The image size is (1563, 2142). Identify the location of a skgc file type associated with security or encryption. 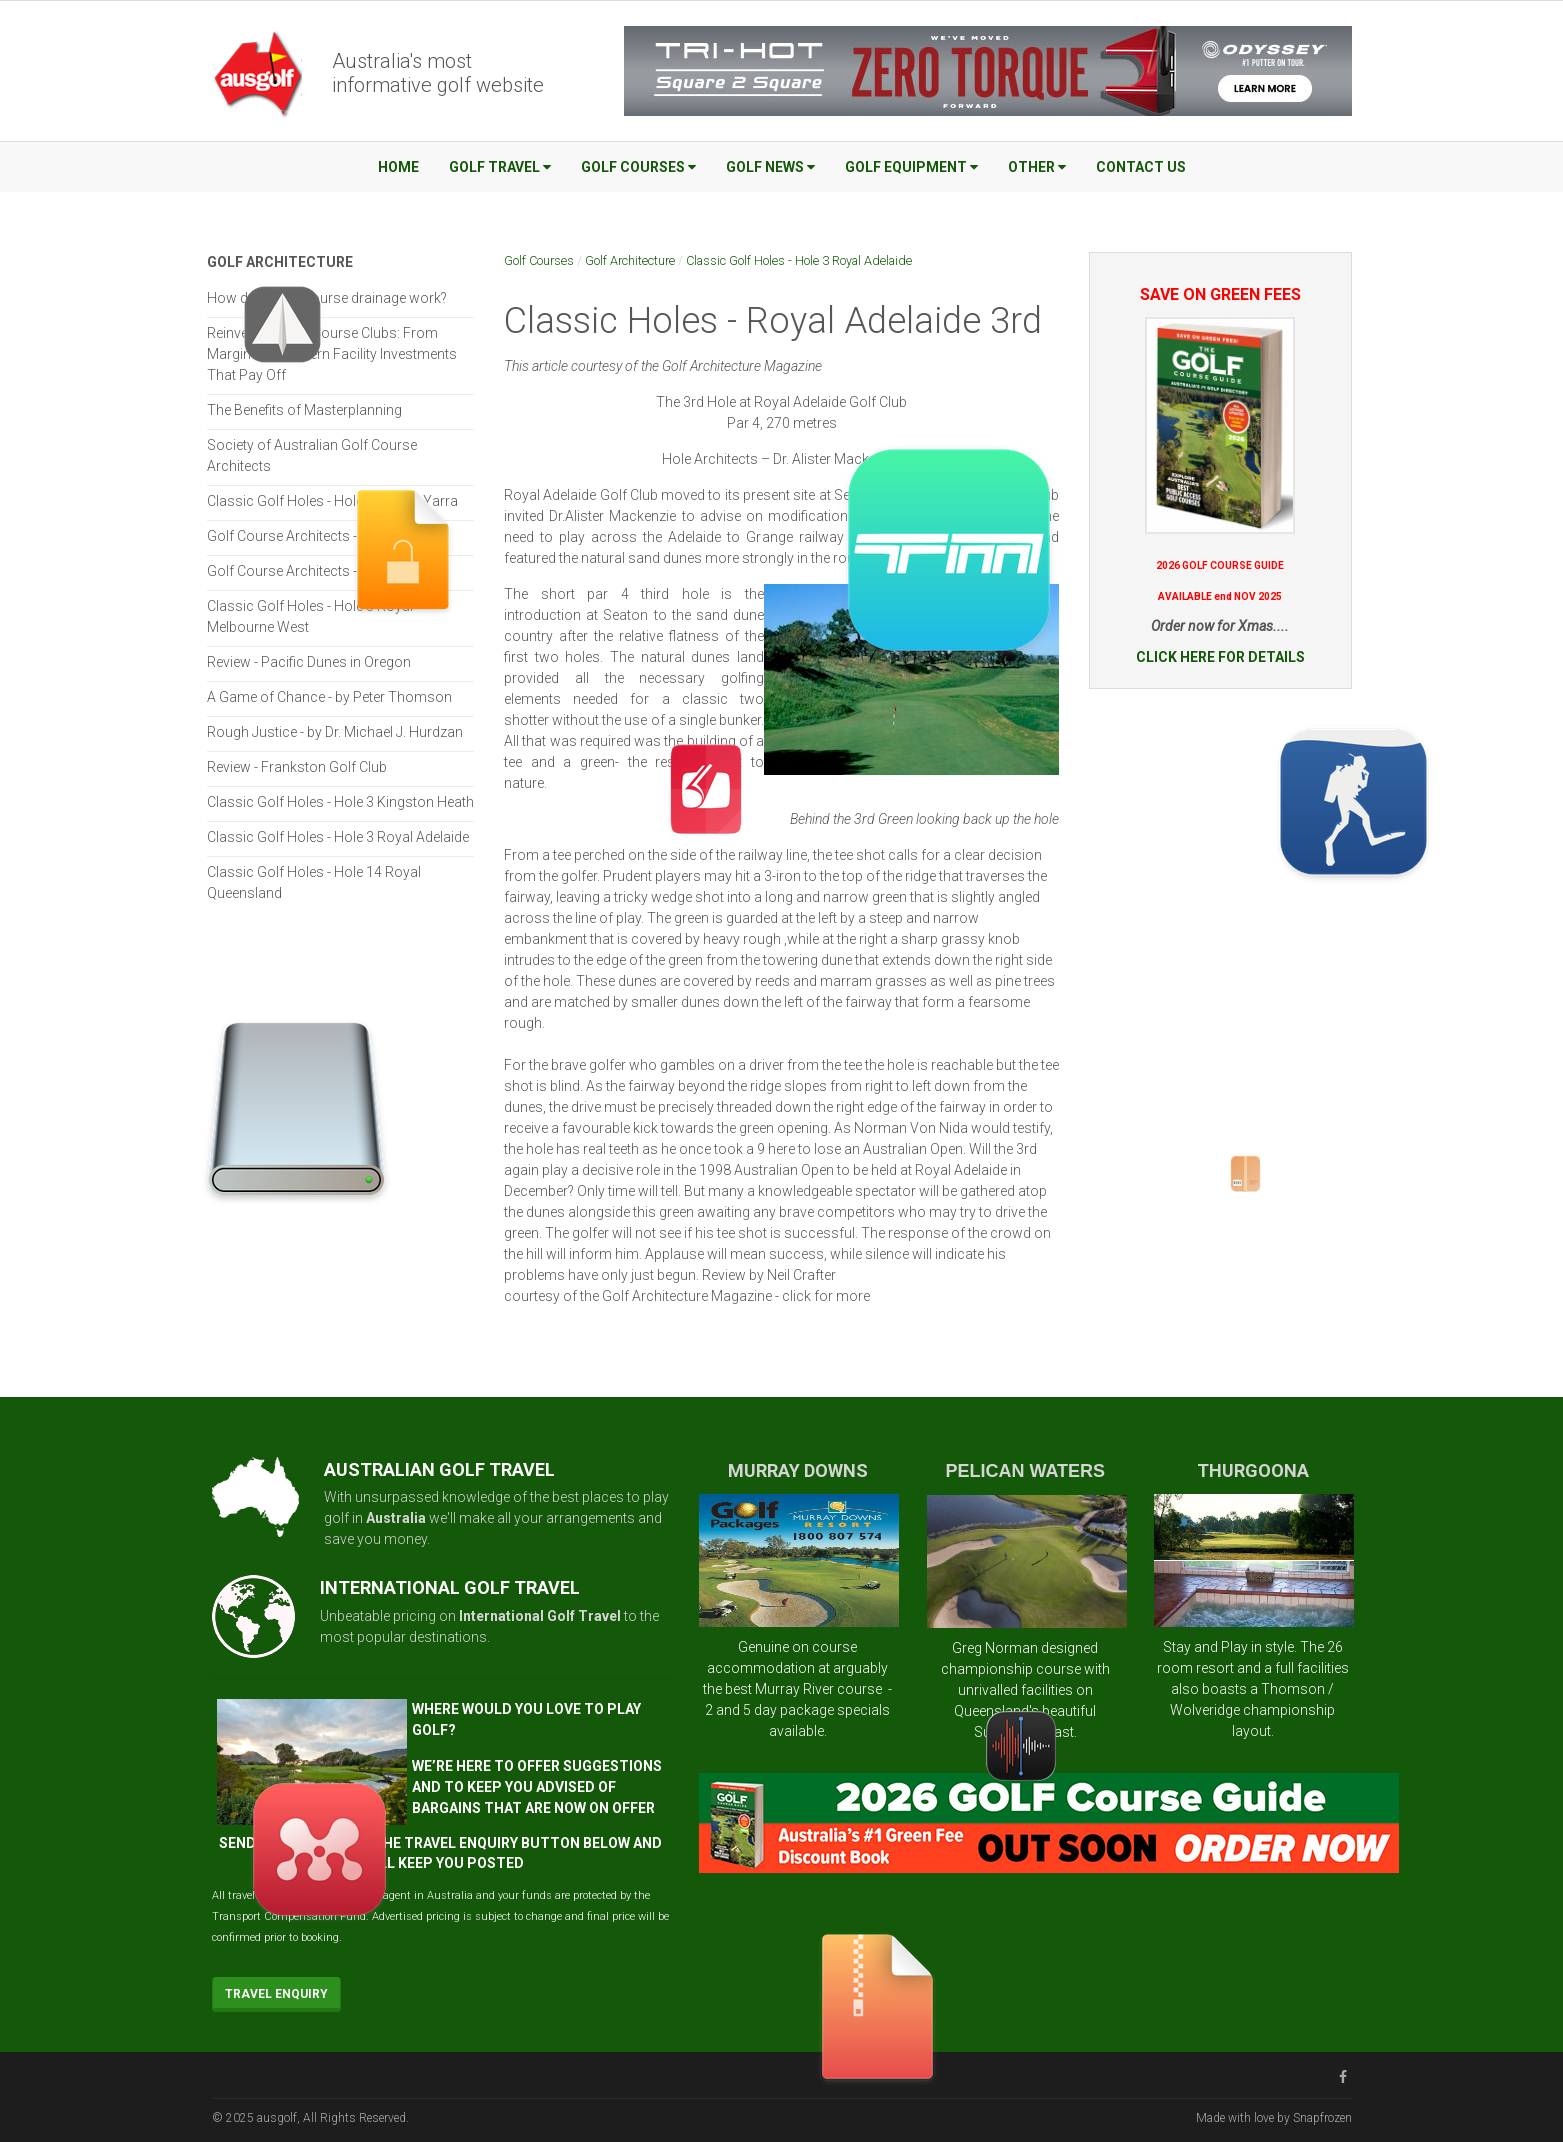
(403, 552).